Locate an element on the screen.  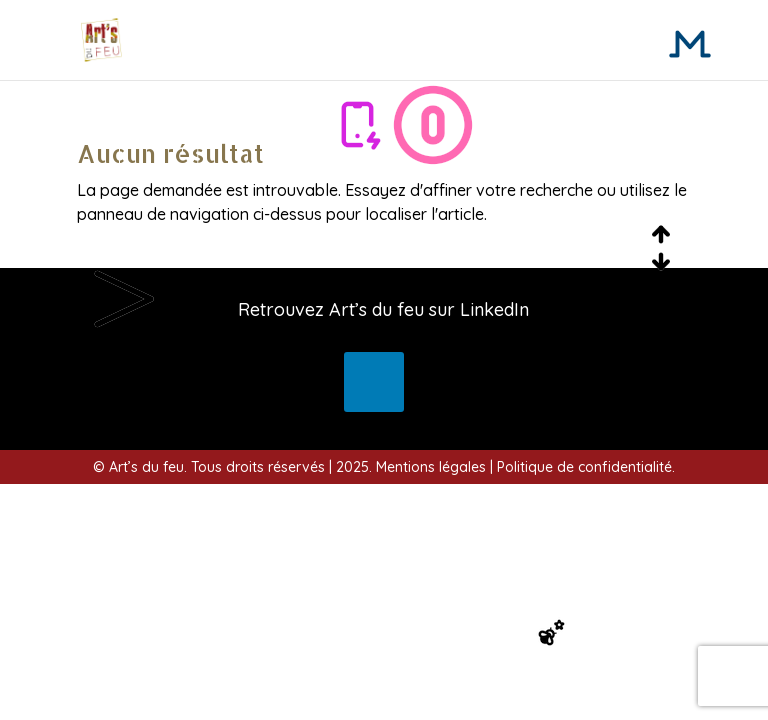
navigate to the next item or page is located at coordinates (120, 299).